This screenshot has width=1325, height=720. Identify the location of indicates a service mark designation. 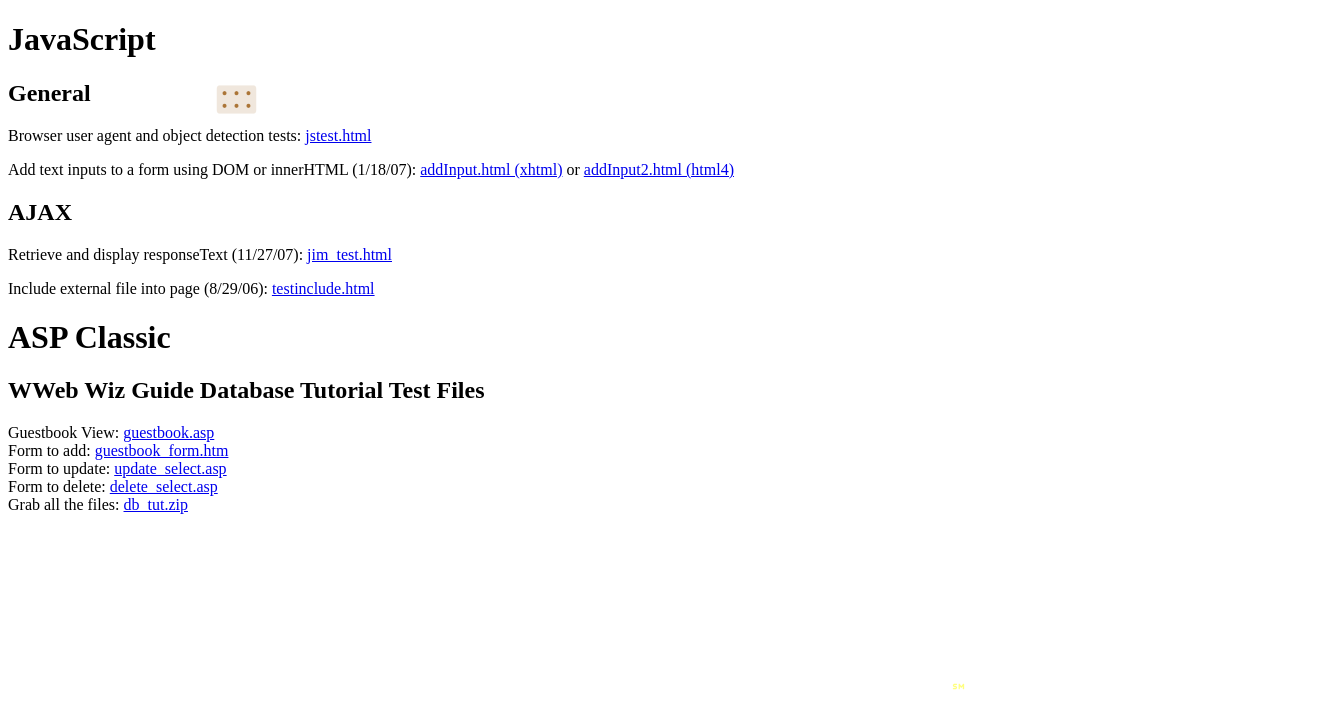
(958, 686).